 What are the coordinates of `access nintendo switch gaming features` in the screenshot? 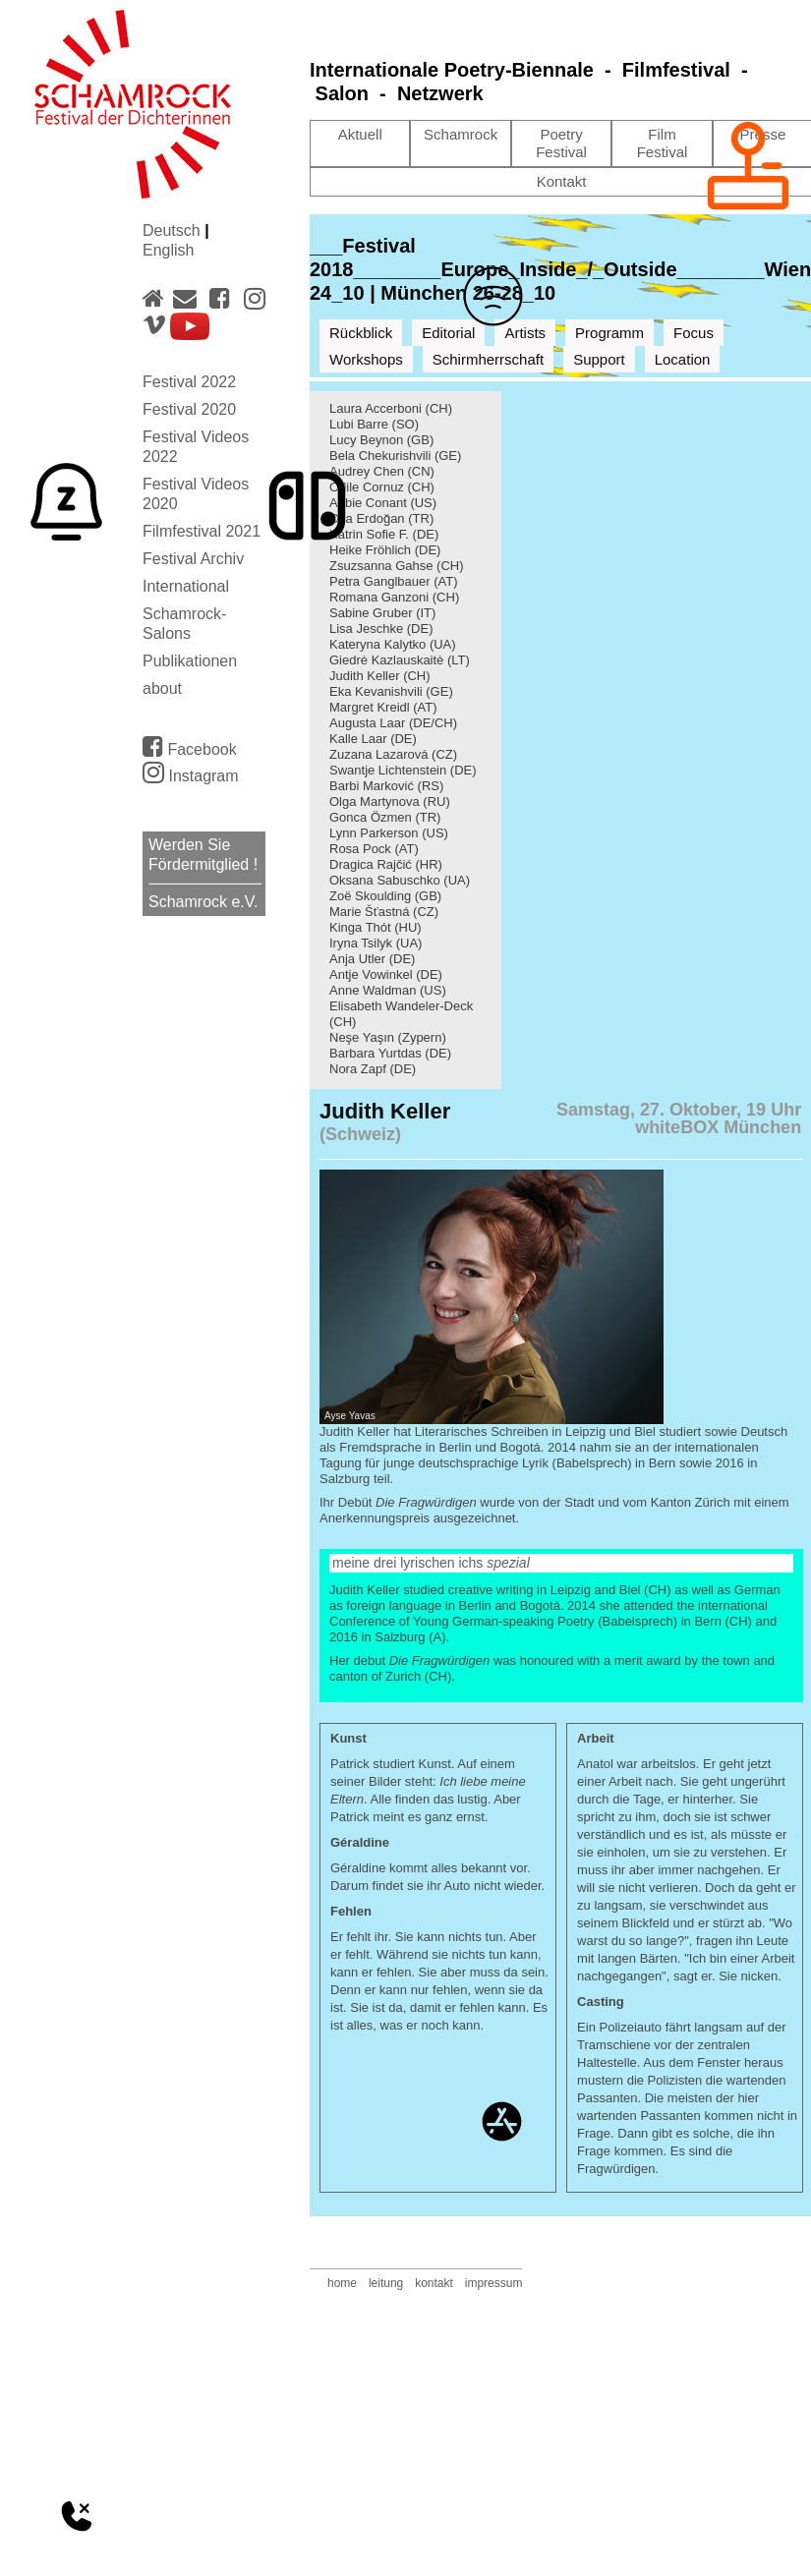 It's located at (307, 505).